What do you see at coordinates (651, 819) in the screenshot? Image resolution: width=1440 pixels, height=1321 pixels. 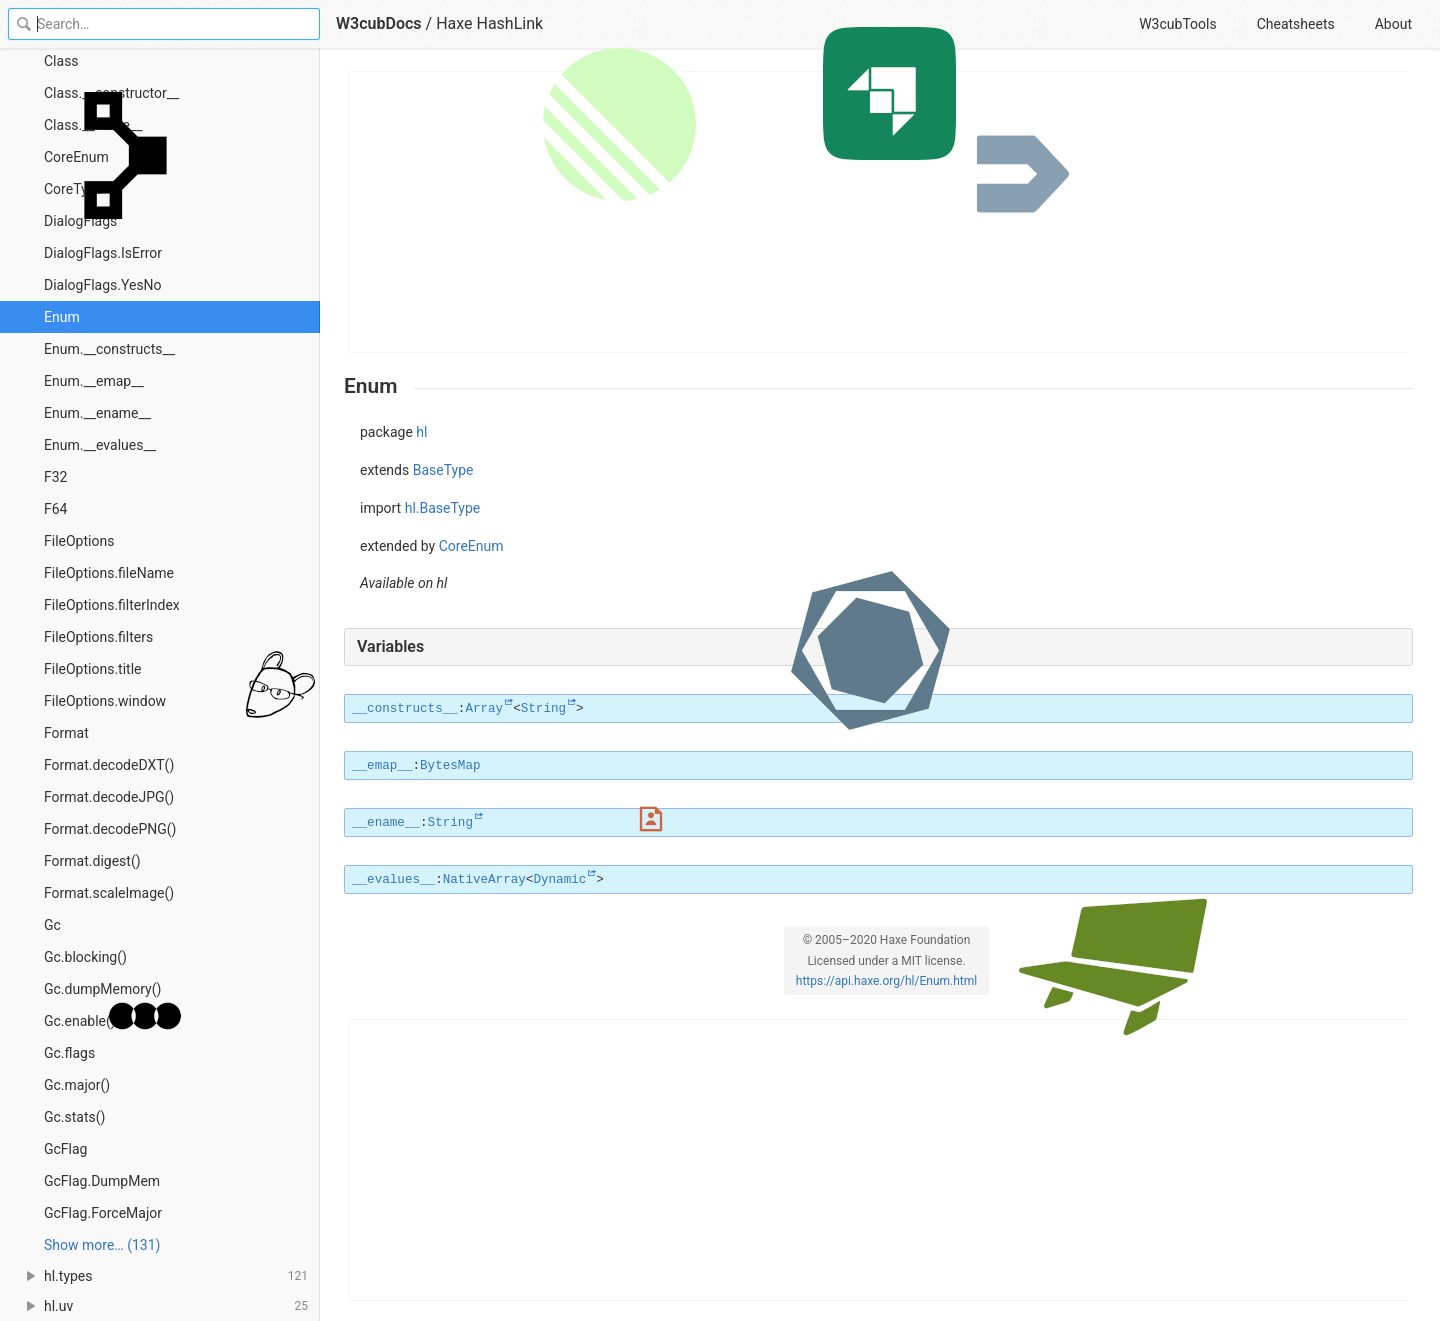 I see `view user profile document` at bounding box center [651, 819].